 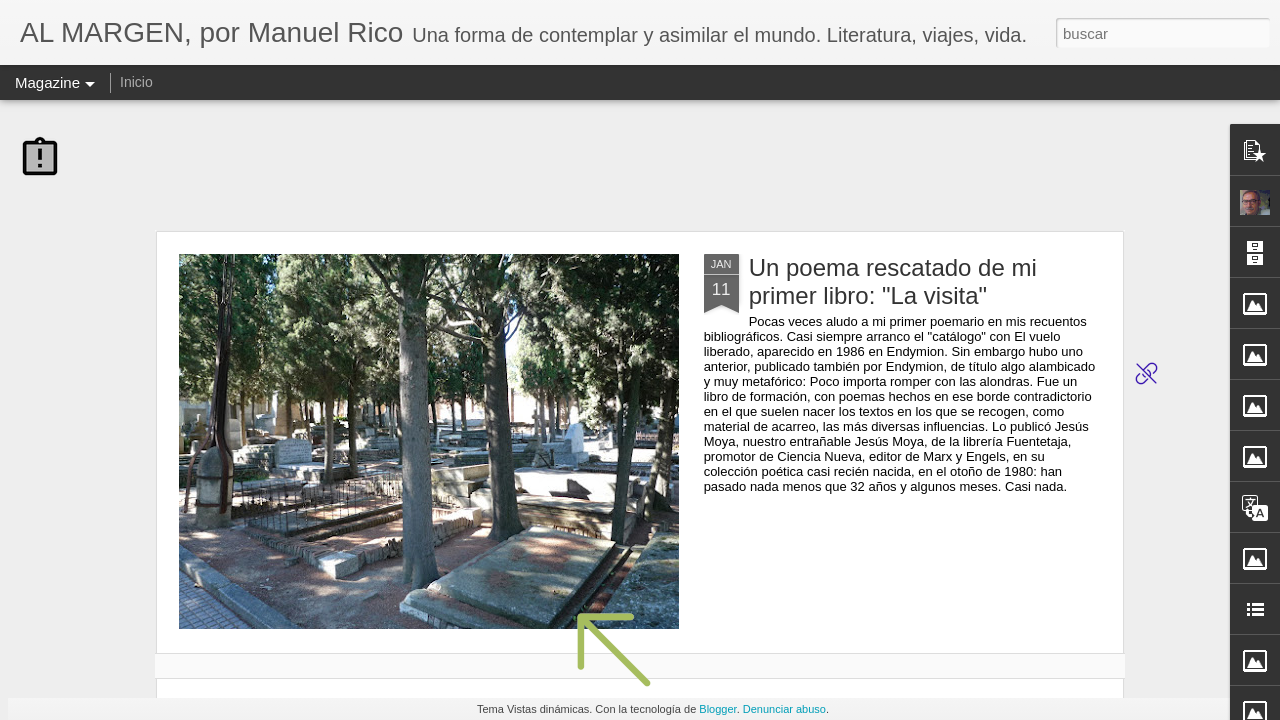 What do you see at coordinates (614, 650) in the screenshot?
I see `navigate back to previous screen` at bounding box center [614, 650].